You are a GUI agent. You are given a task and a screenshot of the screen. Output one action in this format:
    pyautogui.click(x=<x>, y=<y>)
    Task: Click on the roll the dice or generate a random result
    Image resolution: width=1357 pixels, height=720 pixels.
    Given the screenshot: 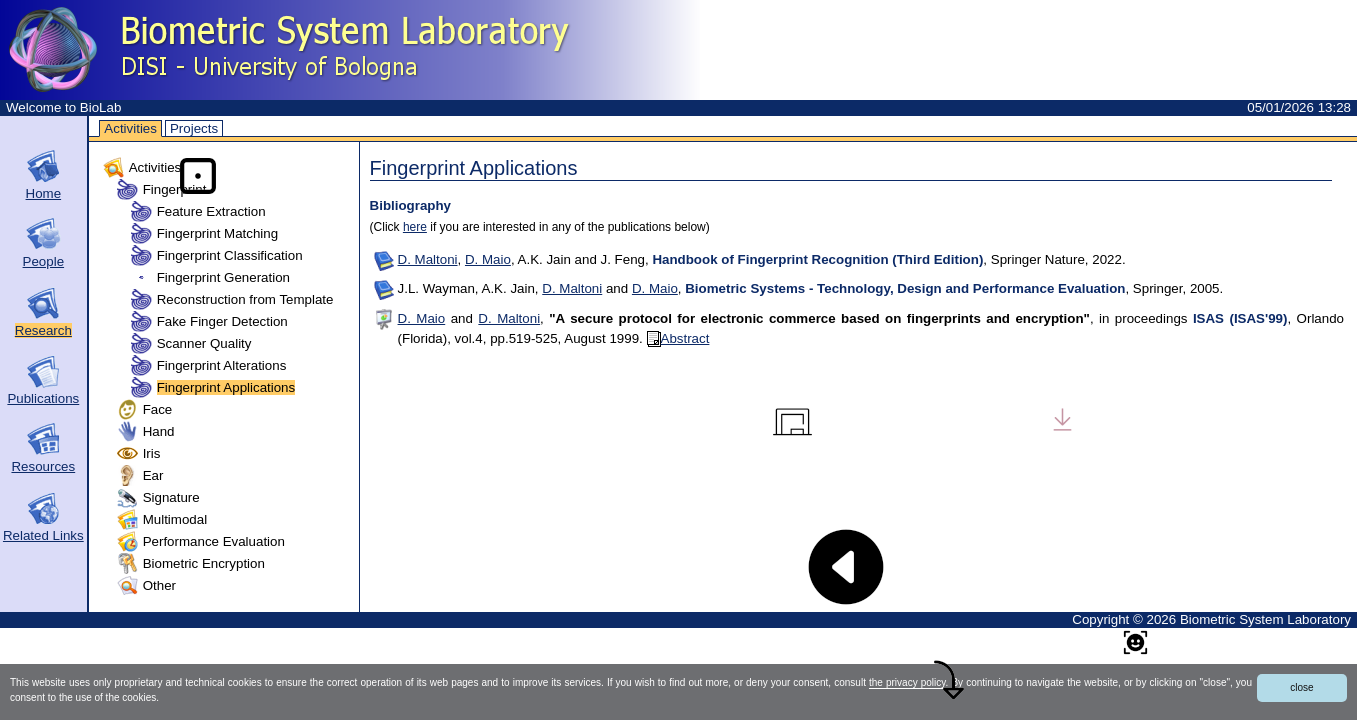 What is the action you would take?
    pyautogui.click(x=198, y=176)
    